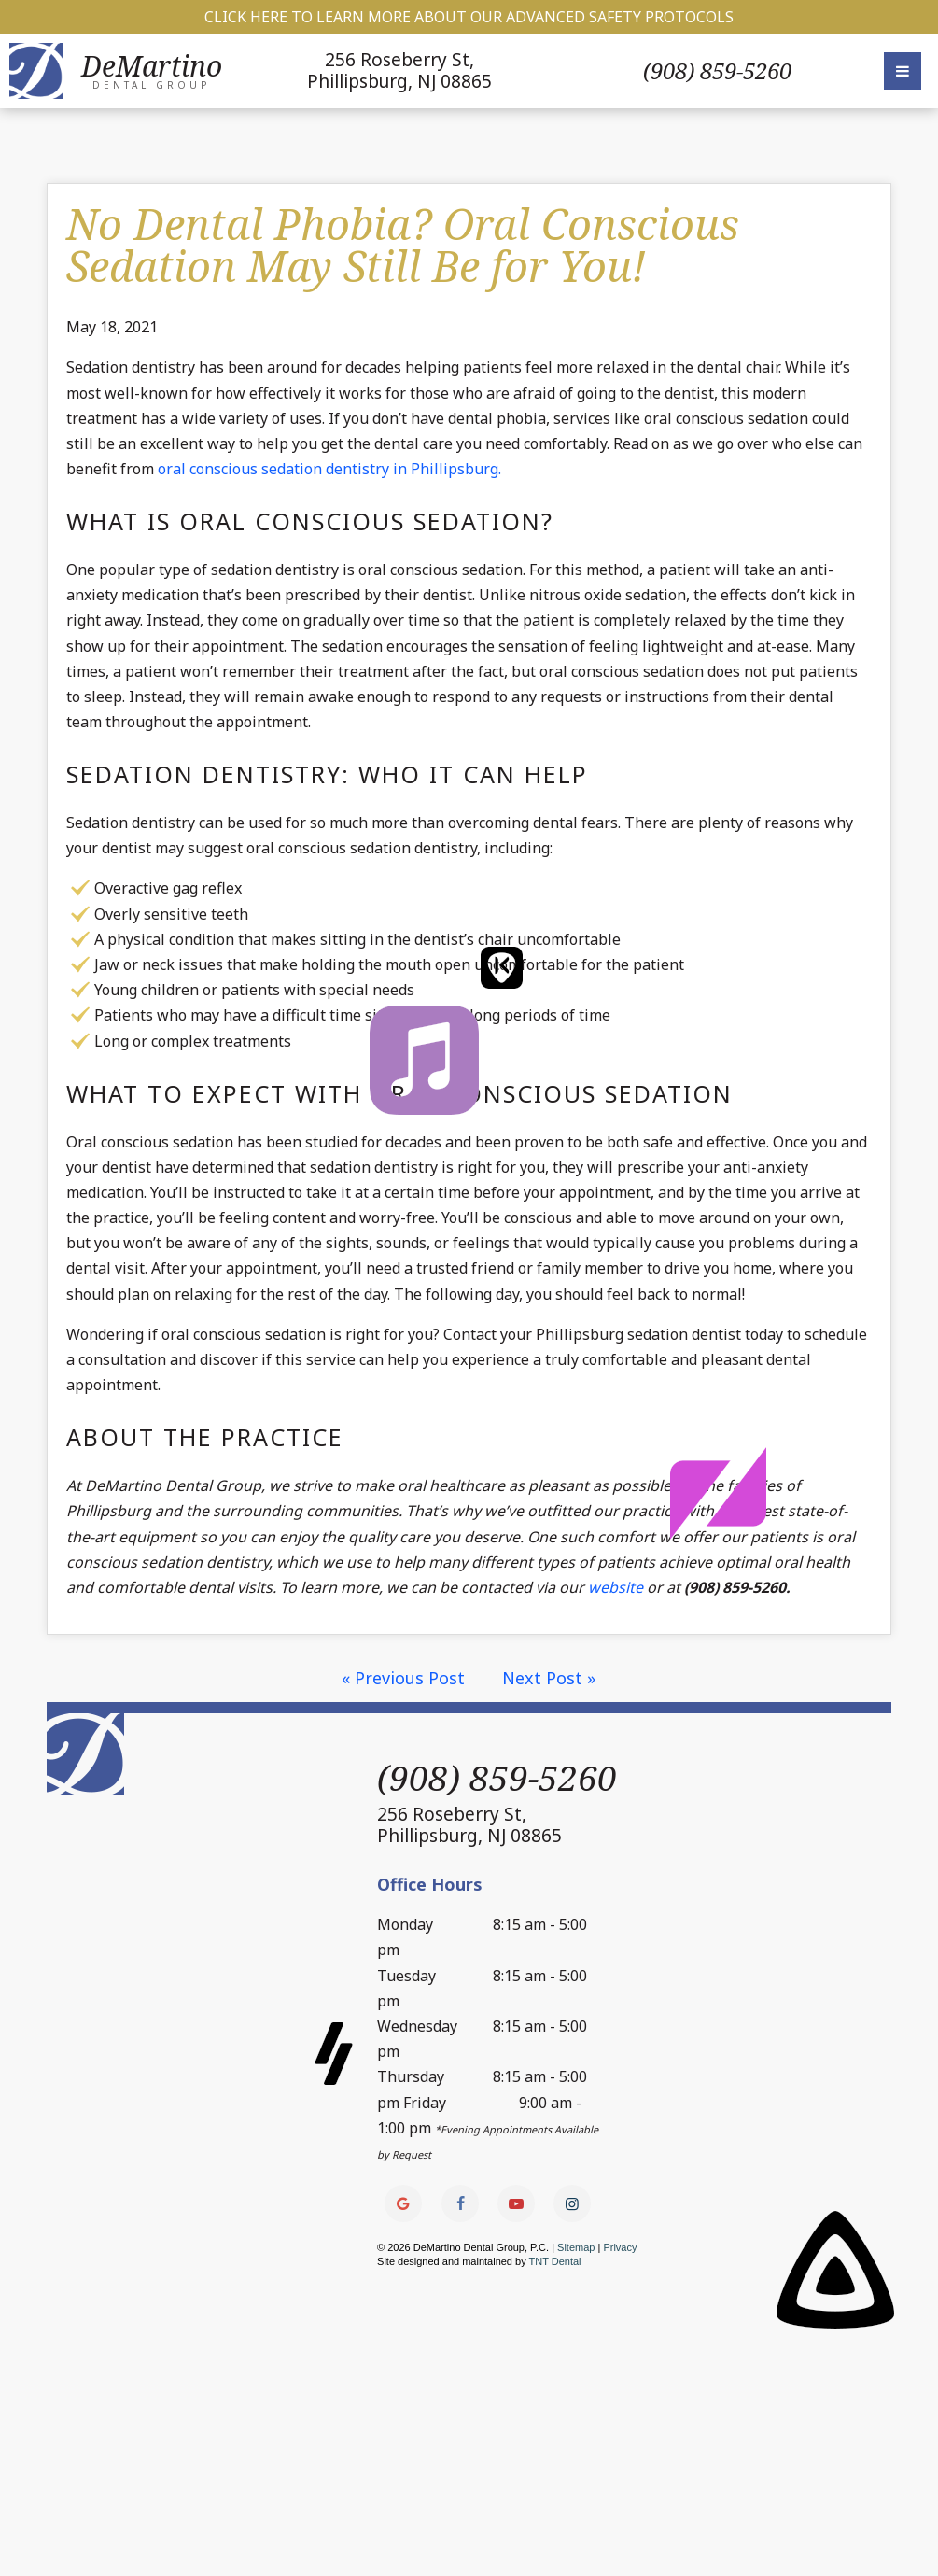 This screenshot has height=2576, width=938. I want to click on open the klook travel booking app, so click(501, 967).